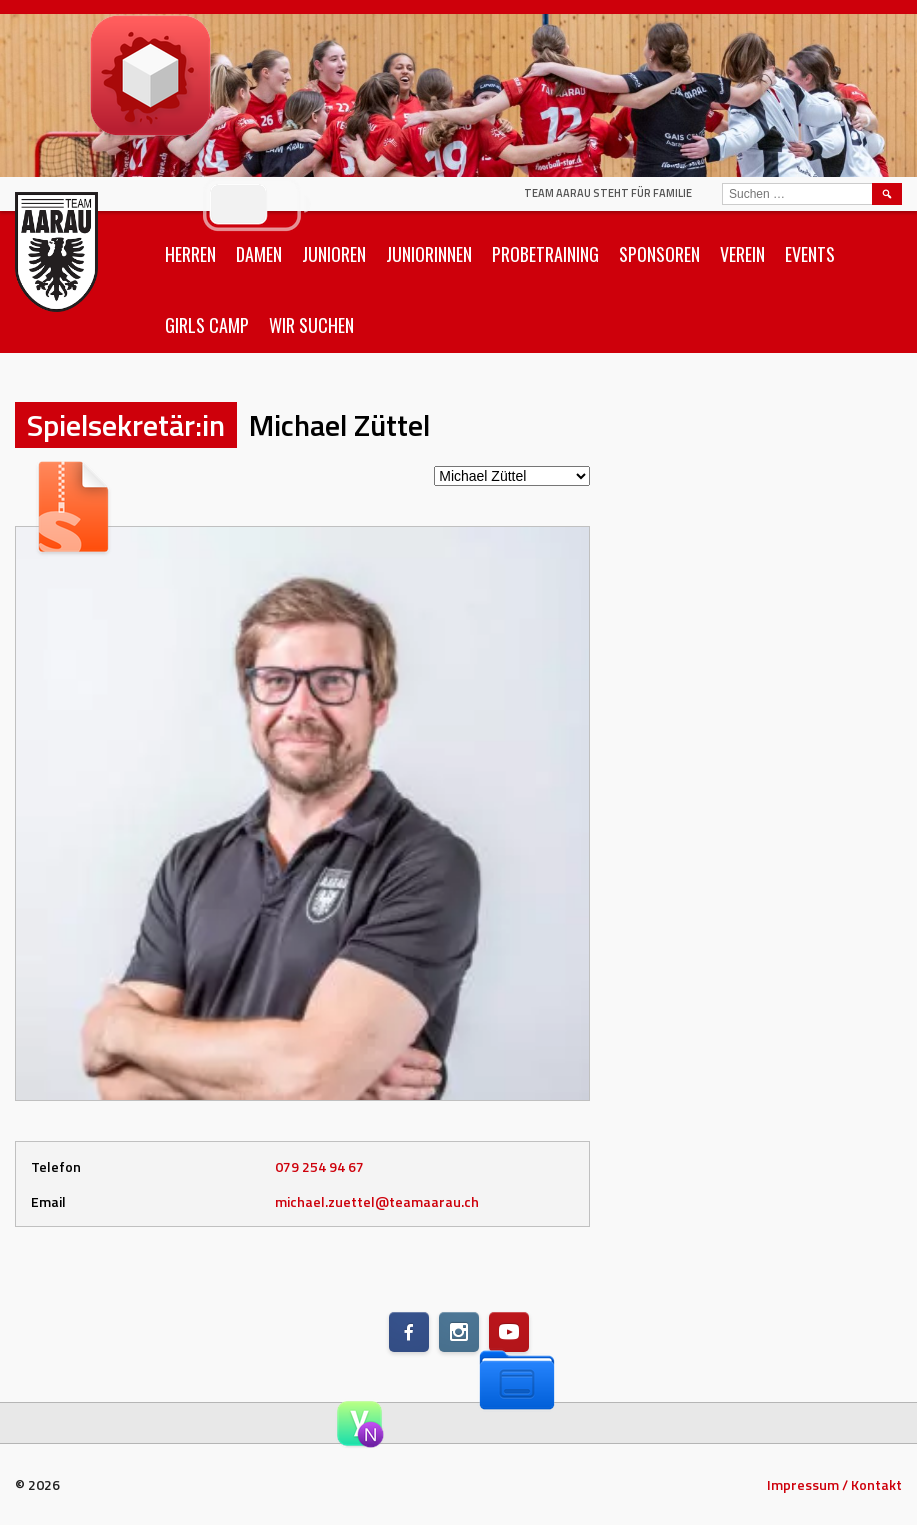  I want to click on open desktop folder, so click(517, 1380).